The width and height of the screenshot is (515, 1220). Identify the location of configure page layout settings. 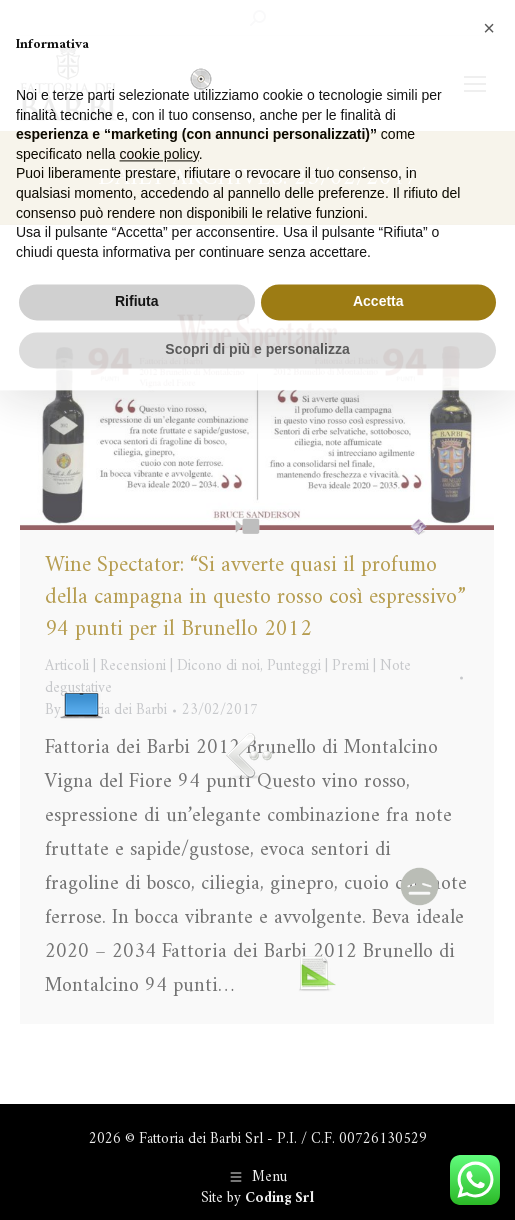
(317, 973).